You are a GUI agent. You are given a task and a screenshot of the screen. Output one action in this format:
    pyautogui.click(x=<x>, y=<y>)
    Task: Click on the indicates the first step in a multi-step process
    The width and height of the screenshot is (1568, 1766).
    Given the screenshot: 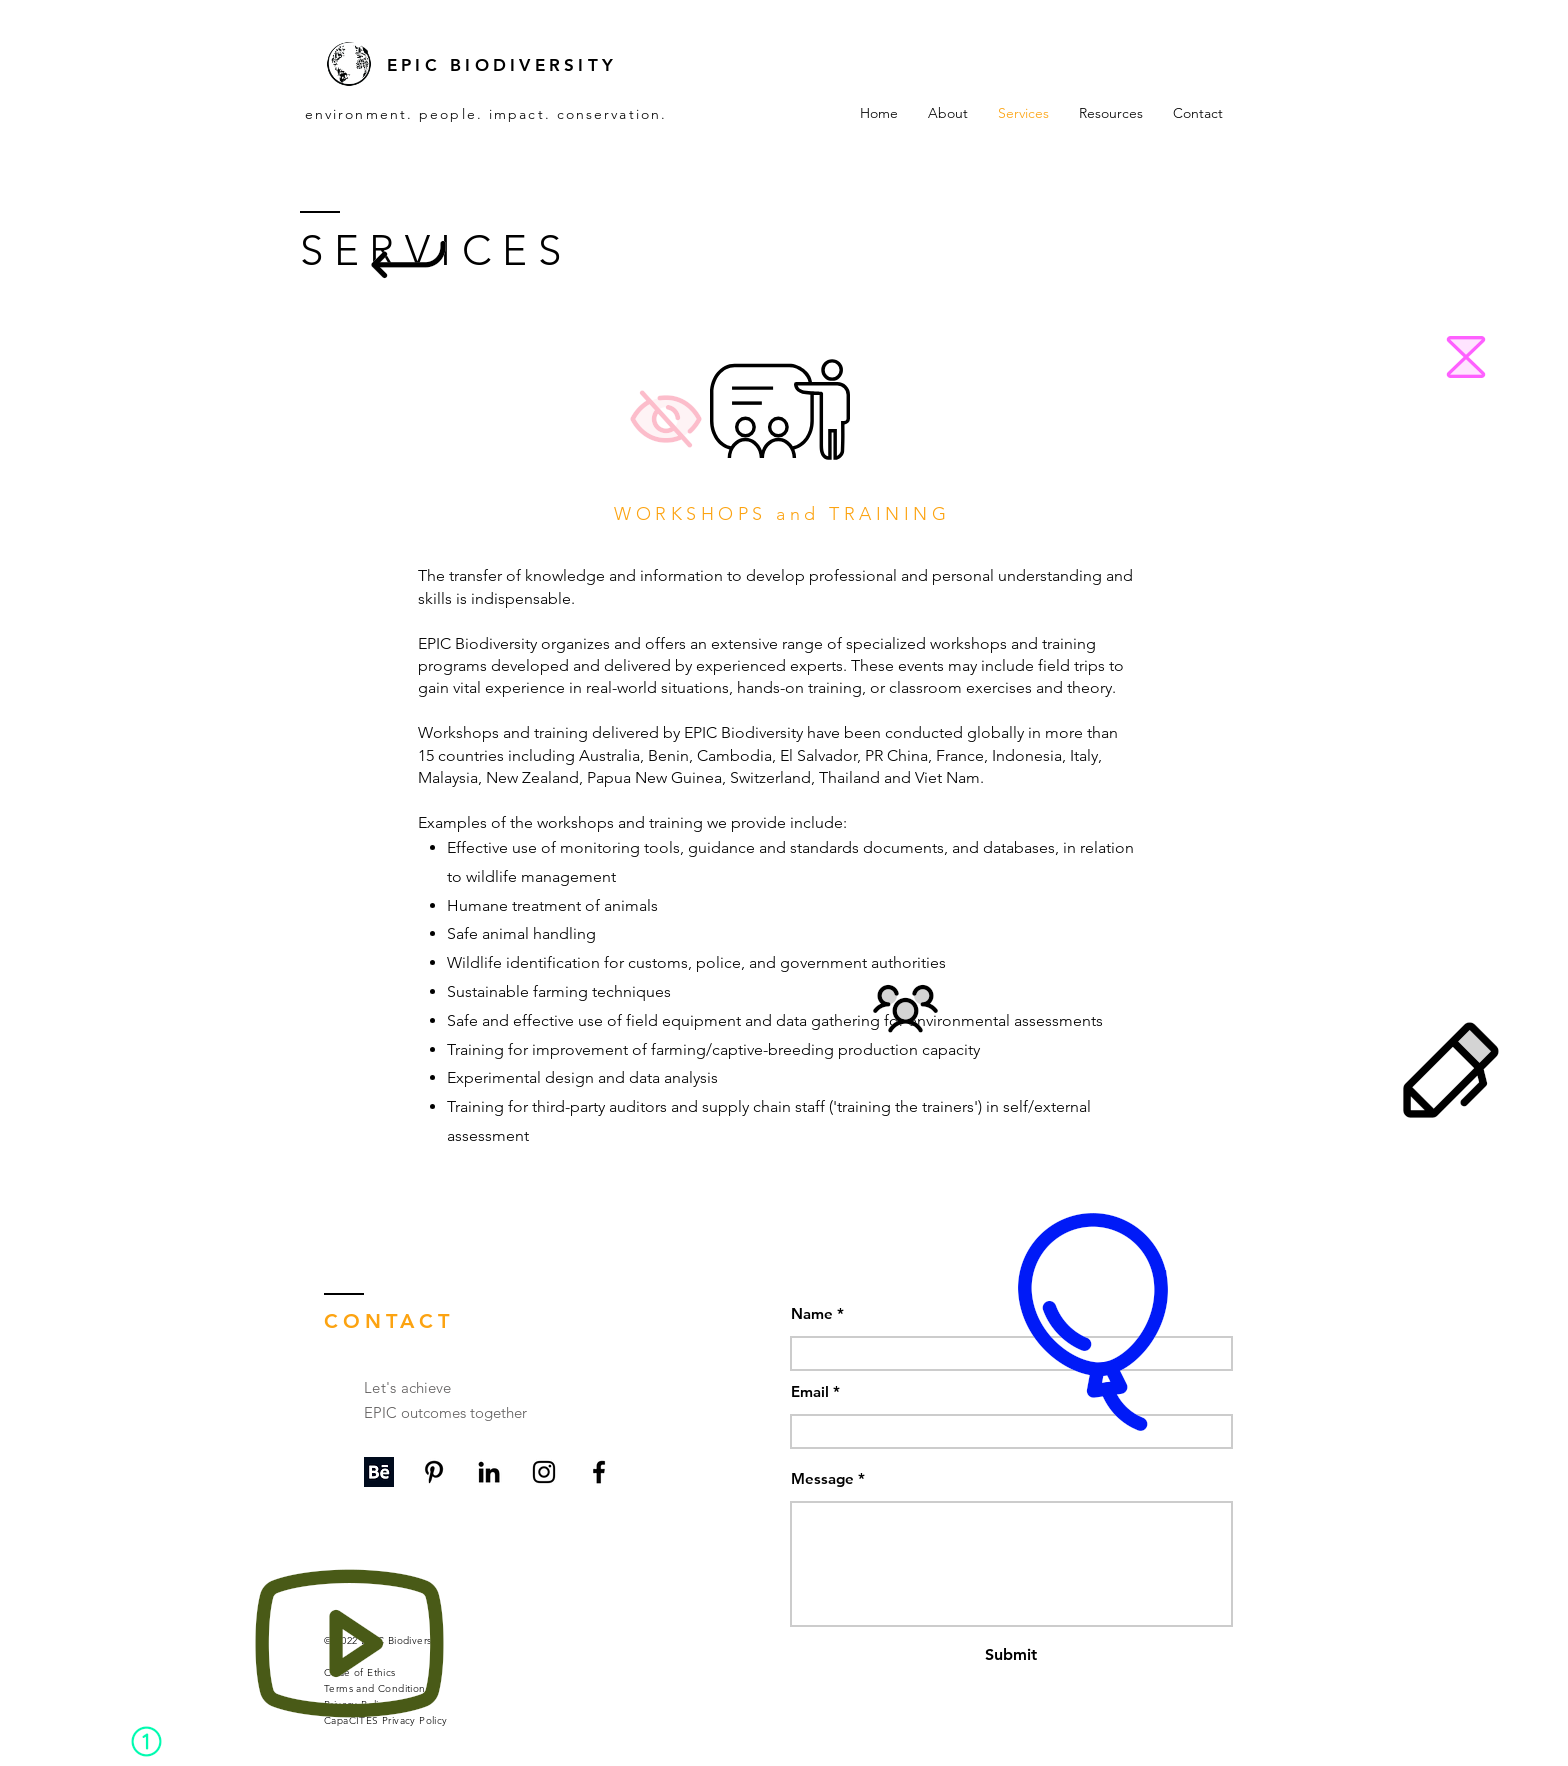 What is the action you would take?
    pyautogui.click(x=146, y=1741)
    